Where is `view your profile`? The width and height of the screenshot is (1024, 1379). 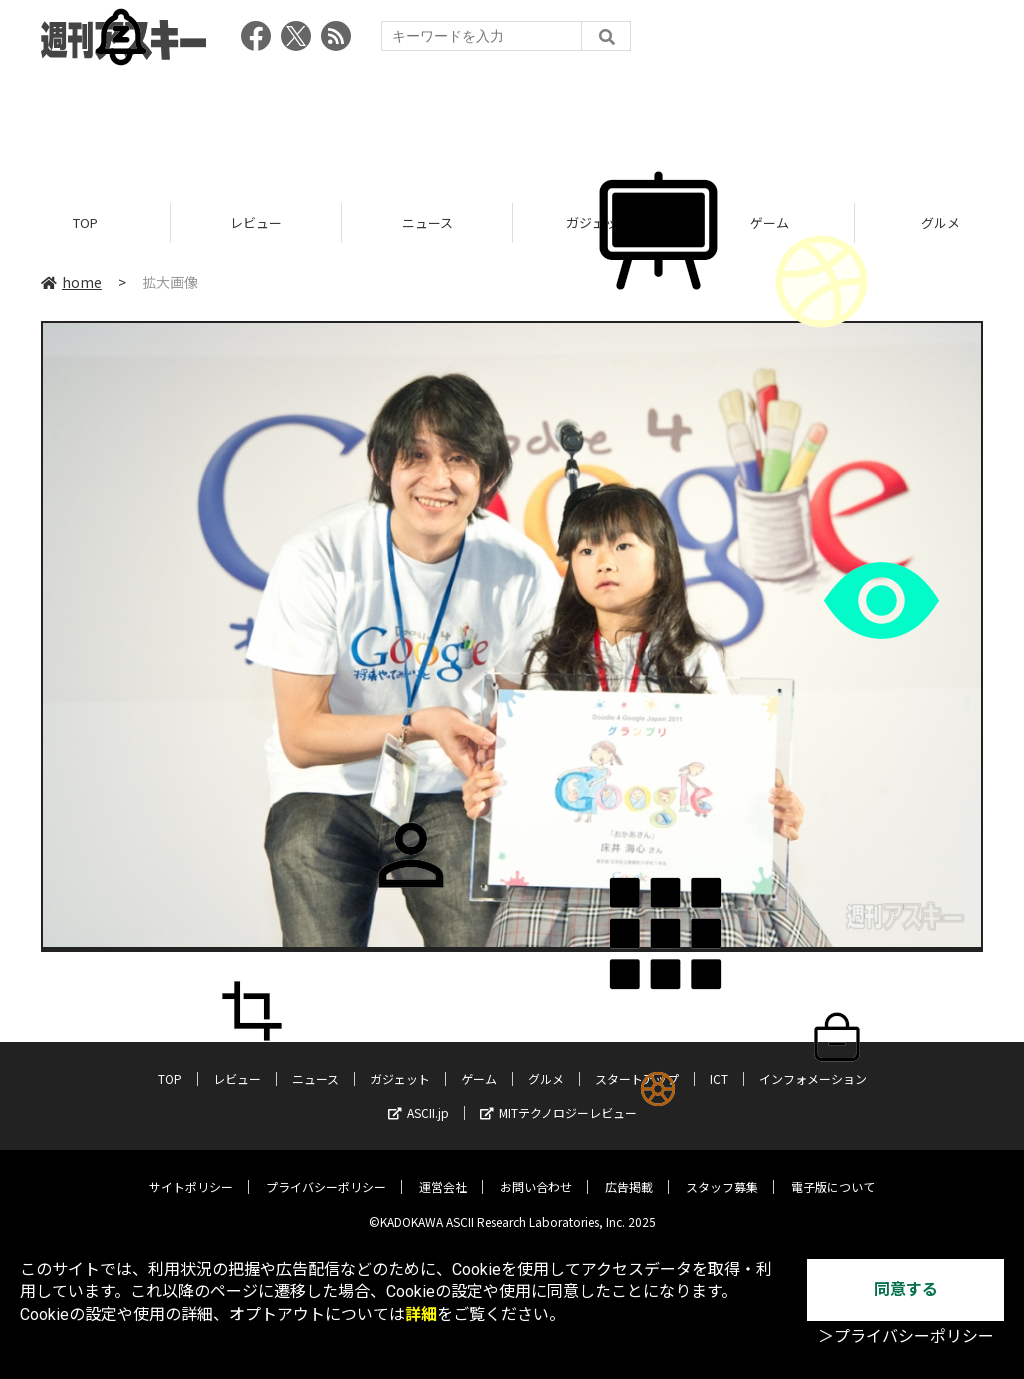
view your profile is located at coordinates (411, 855).